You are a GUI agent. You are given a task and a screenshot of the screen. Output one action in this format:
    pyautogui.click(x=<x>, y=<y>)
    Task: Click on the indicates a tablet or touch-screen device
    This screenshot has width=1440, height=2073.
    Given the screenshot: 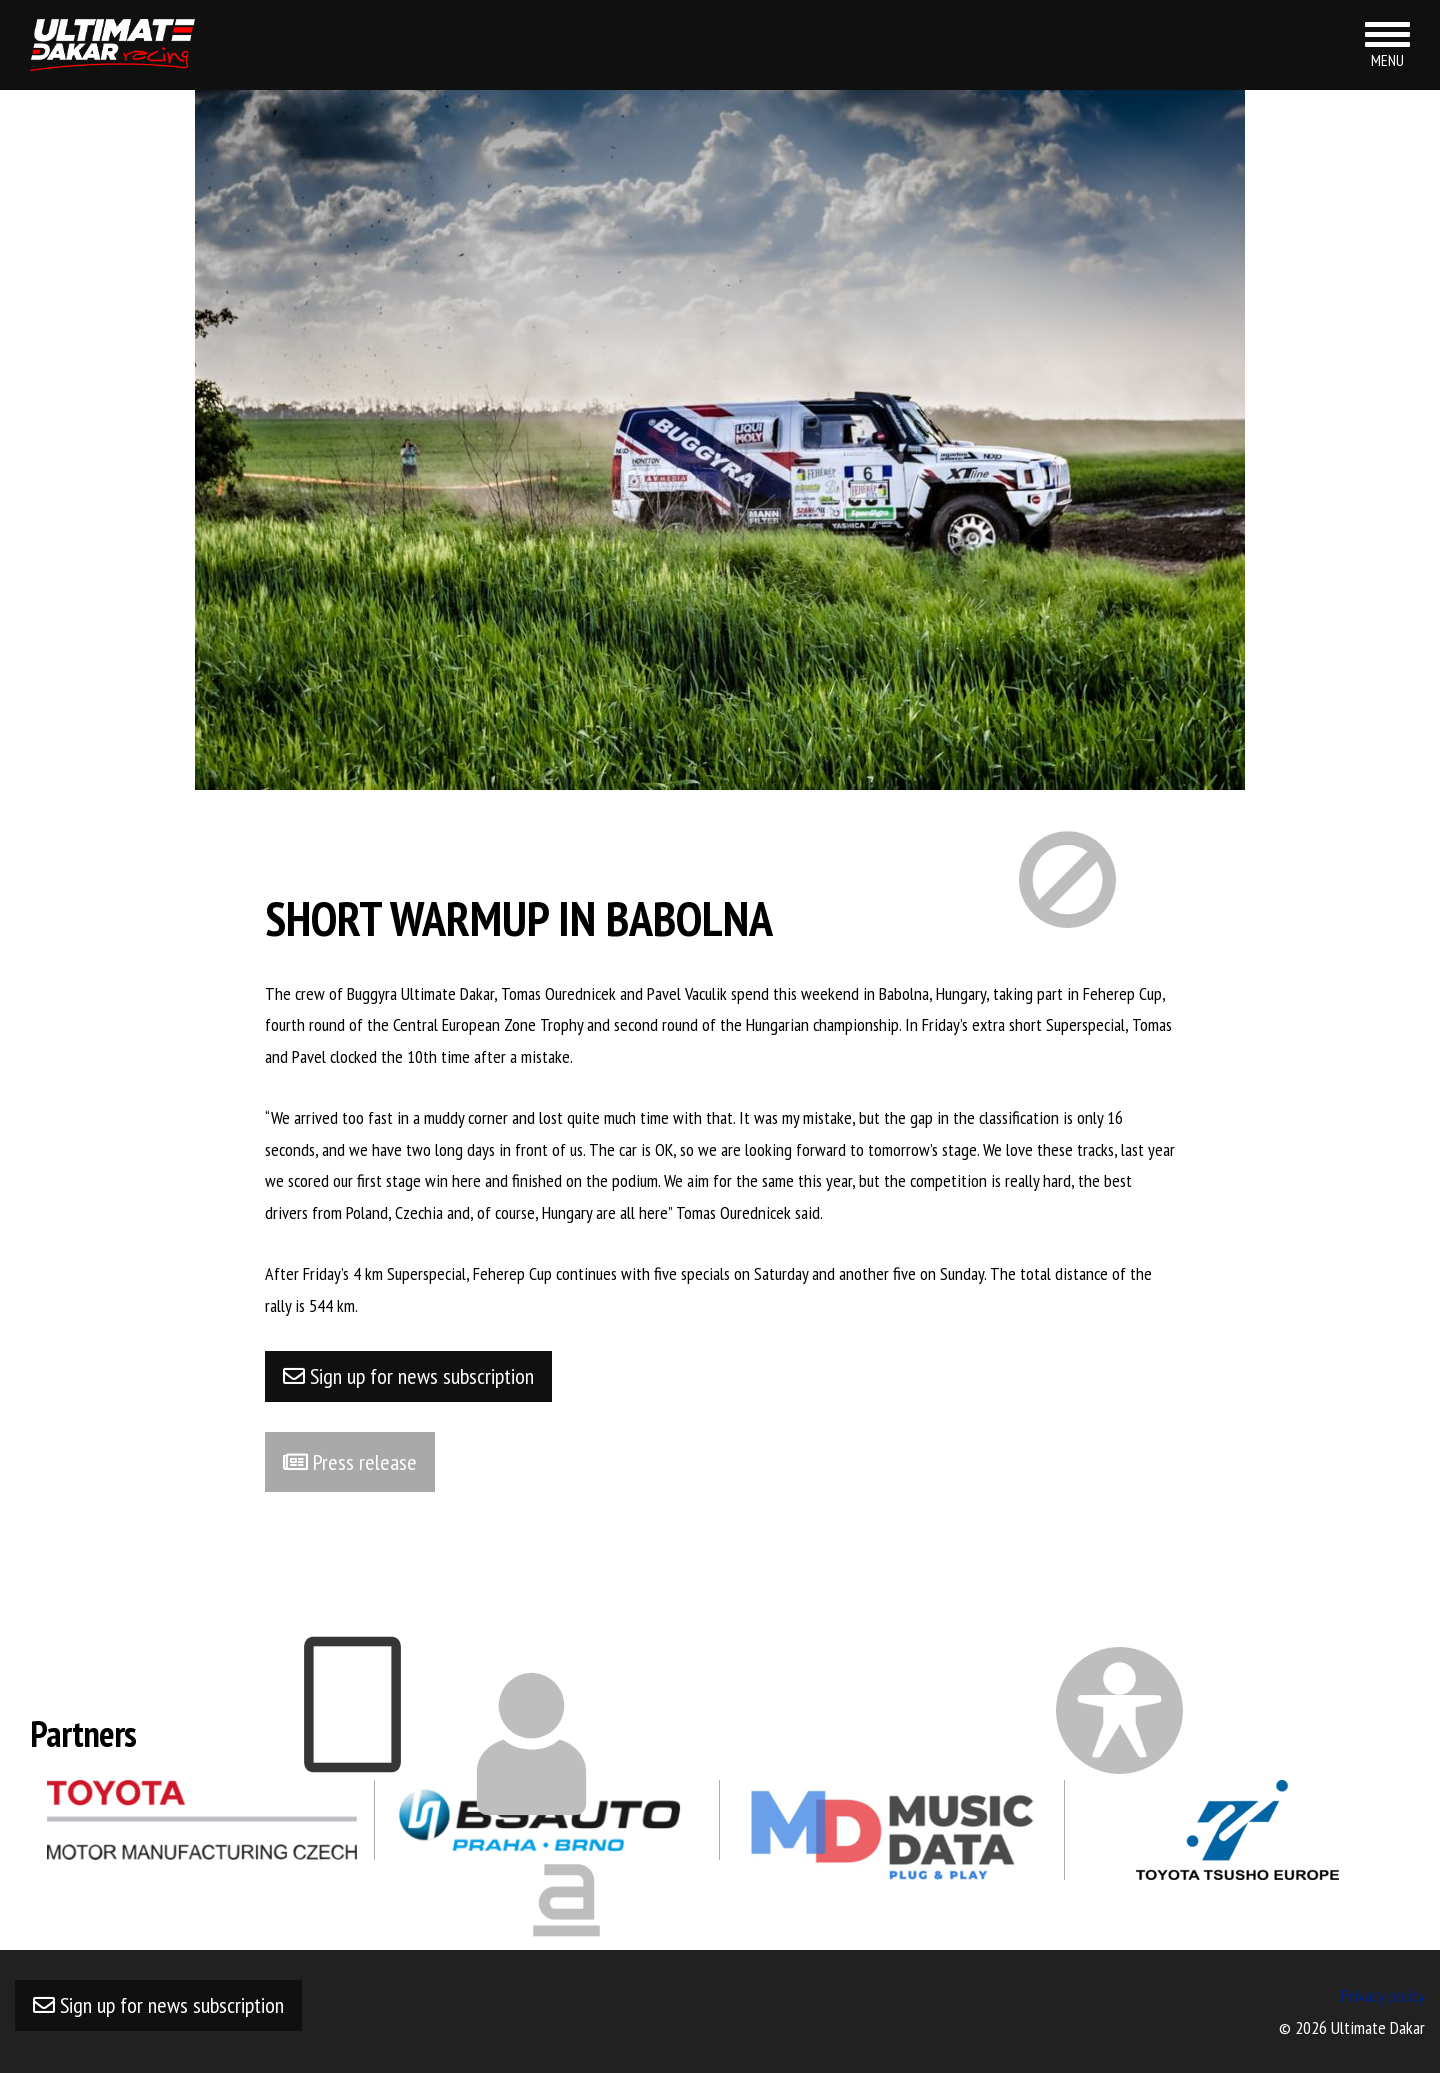 What is the action you would take?
    pyautogui.click(x=352, y=1704)
    